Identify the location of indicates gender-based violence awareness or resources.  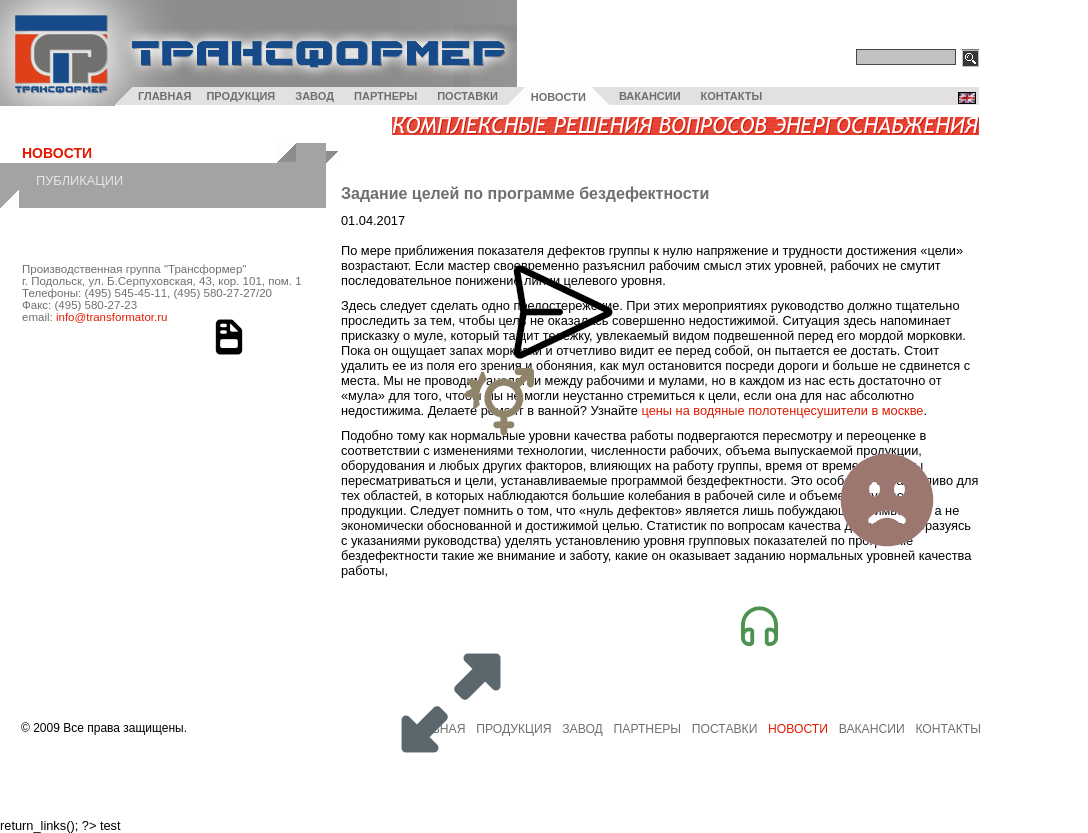
(498, 403).